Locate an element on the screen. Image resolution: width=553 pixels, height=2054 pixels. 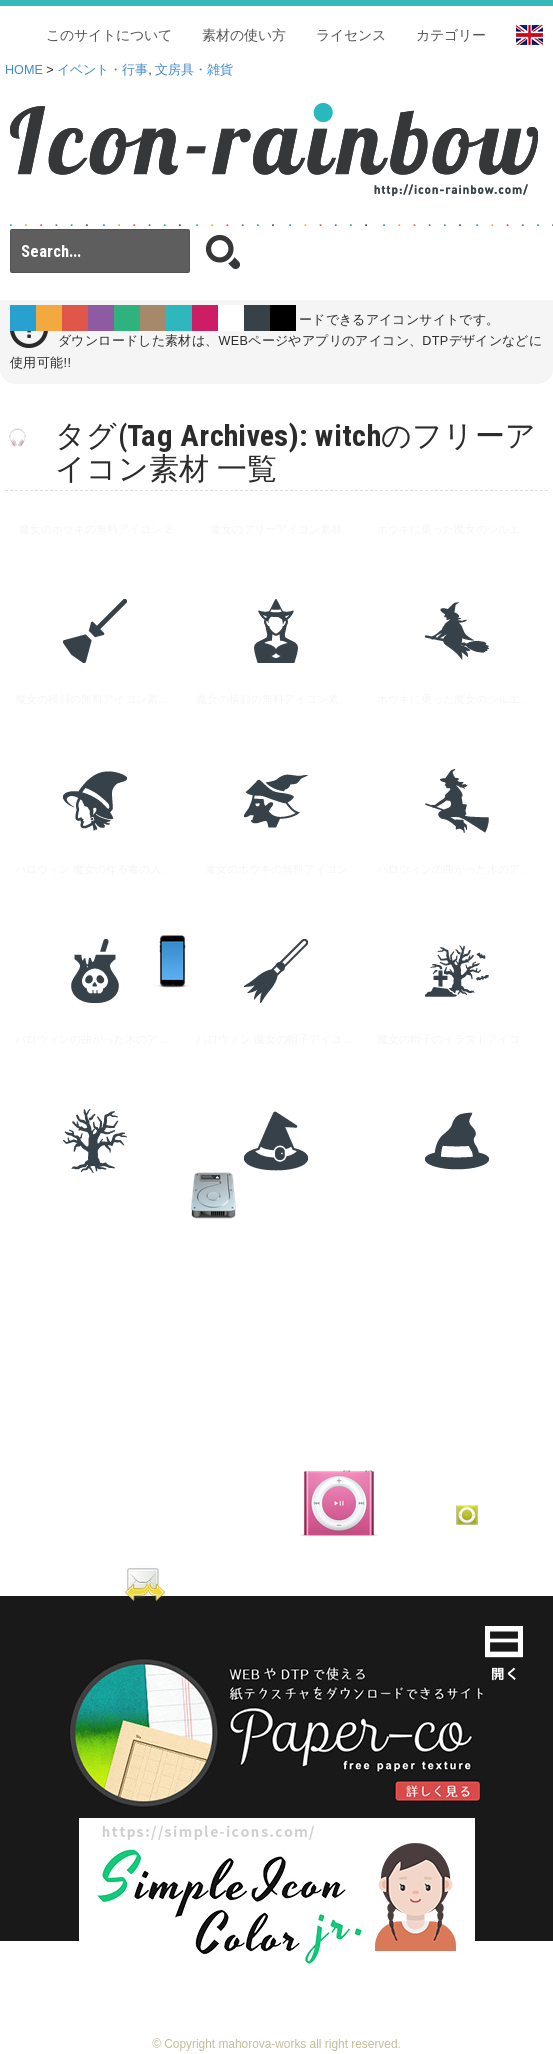
iPod shuffle device connected is located at coordinates (467, 1515).